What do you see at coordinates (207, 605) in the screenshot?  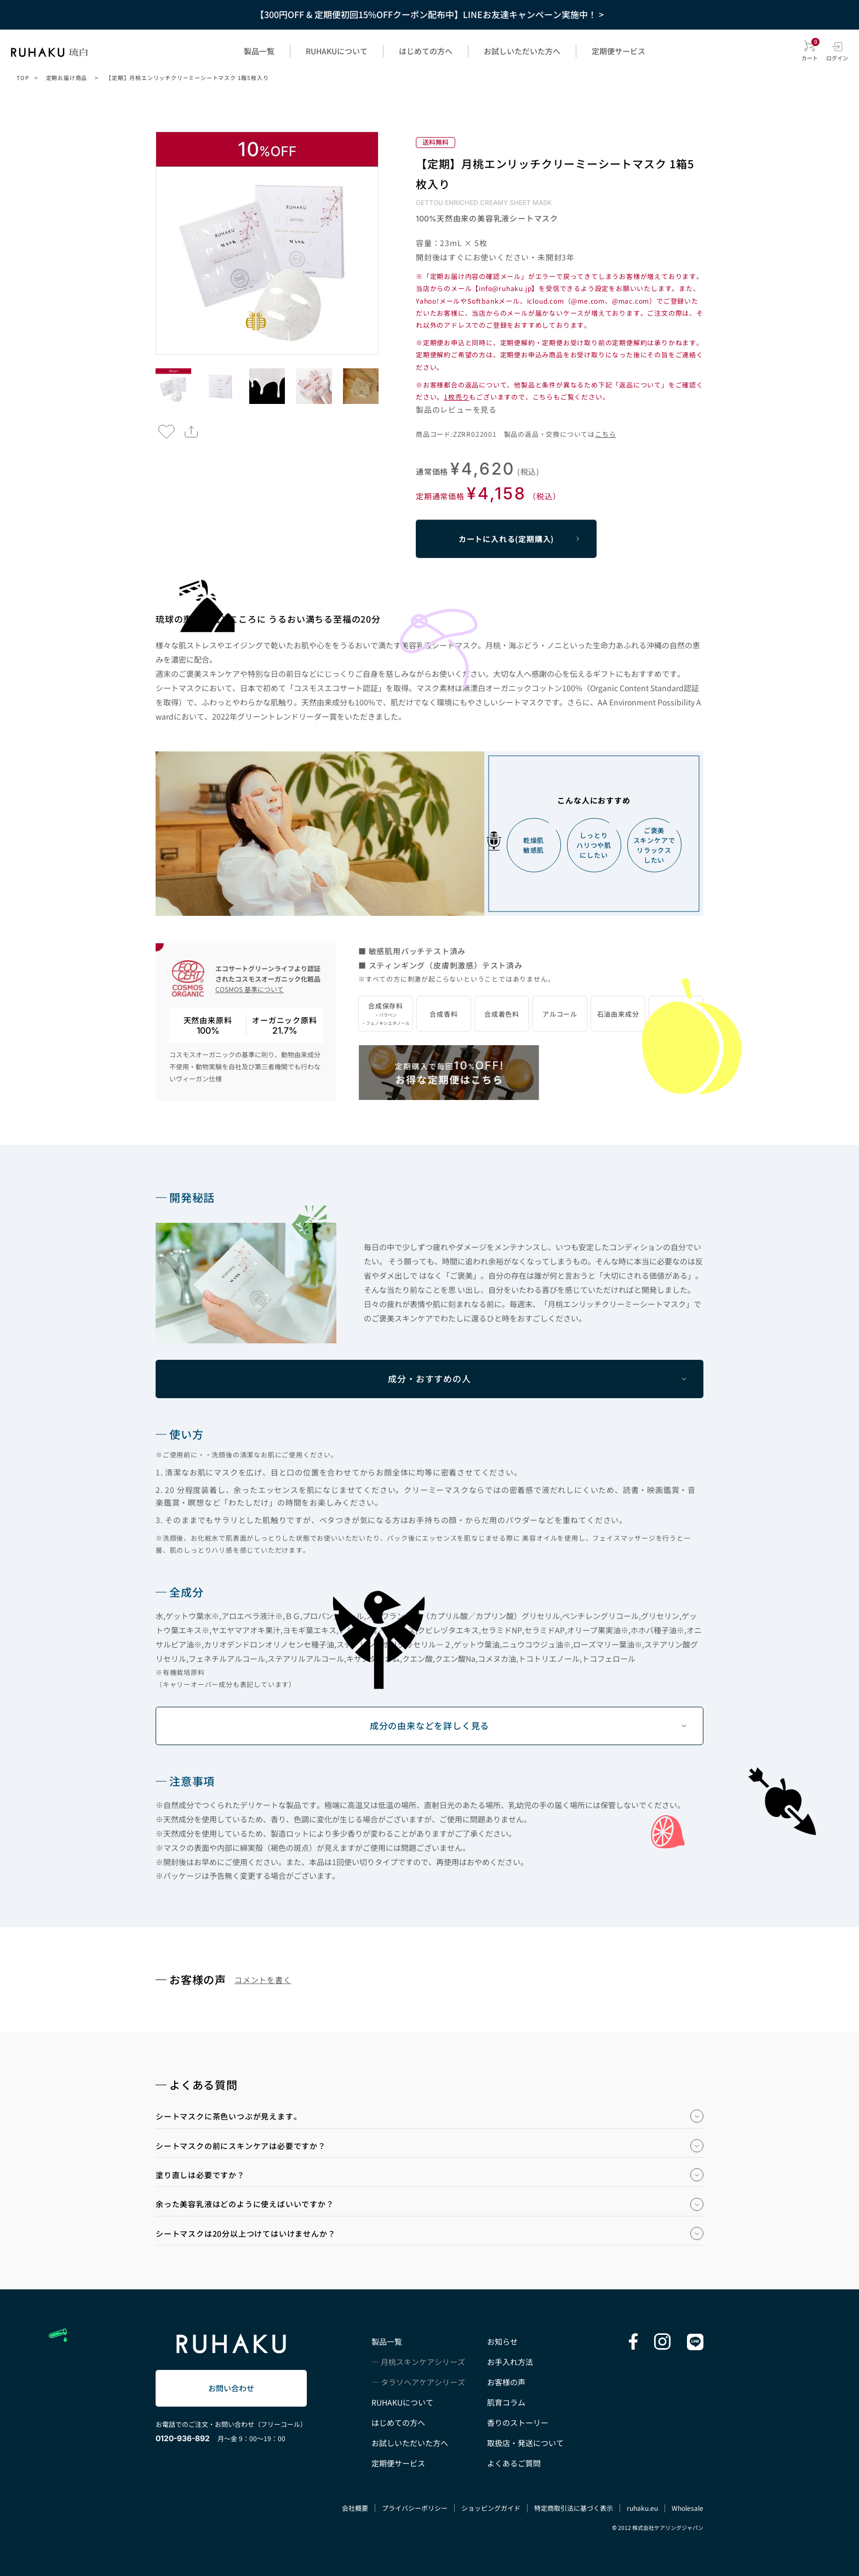 I see `manage resource stockpiles` at bounding box center [207, 605].